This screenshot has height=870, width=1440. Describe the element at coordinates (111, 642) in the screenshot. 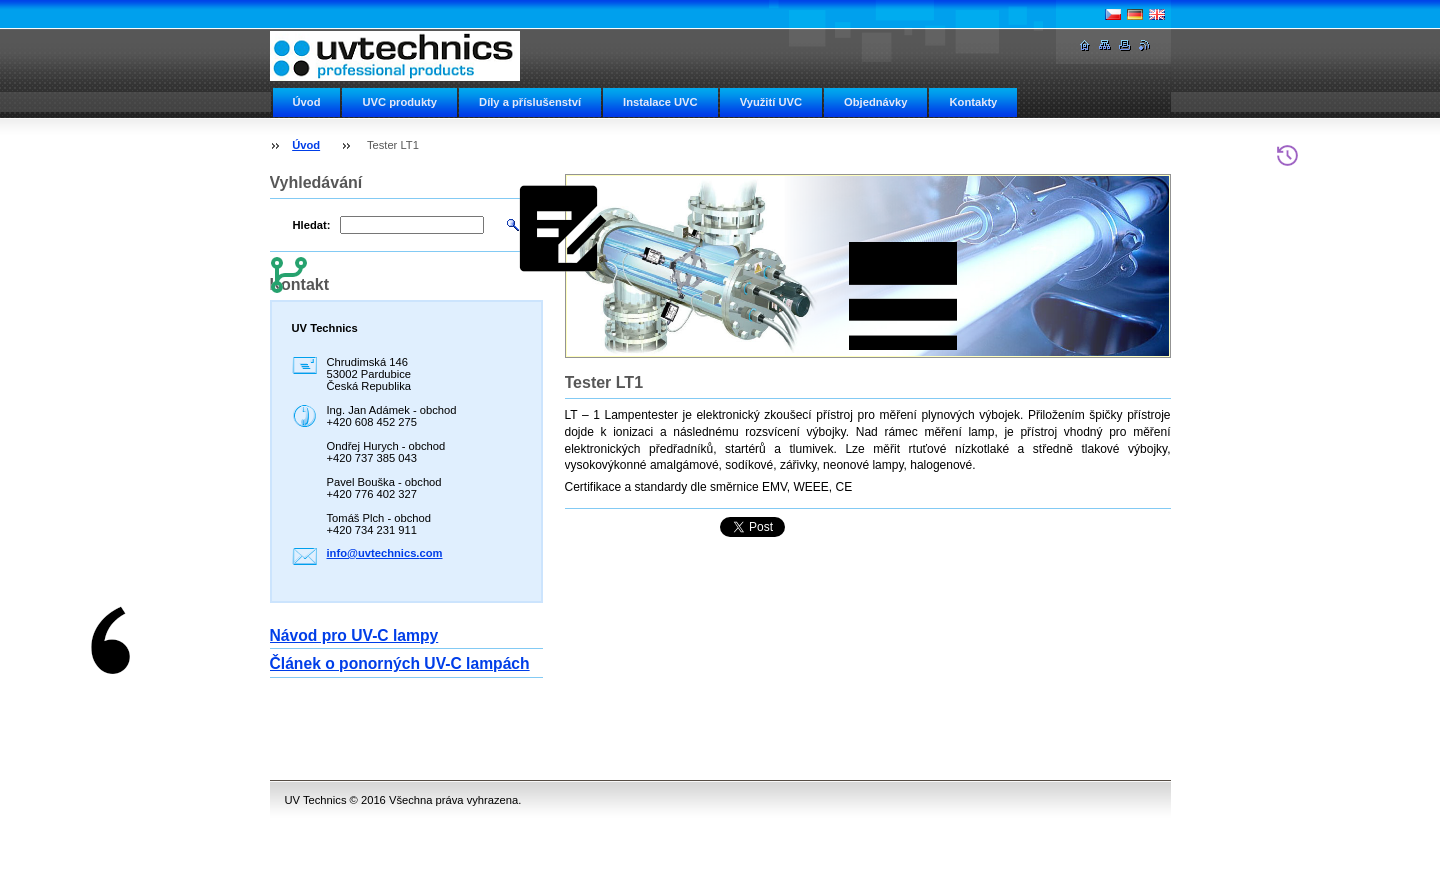

I see `insert a block quote or citation` at that location.